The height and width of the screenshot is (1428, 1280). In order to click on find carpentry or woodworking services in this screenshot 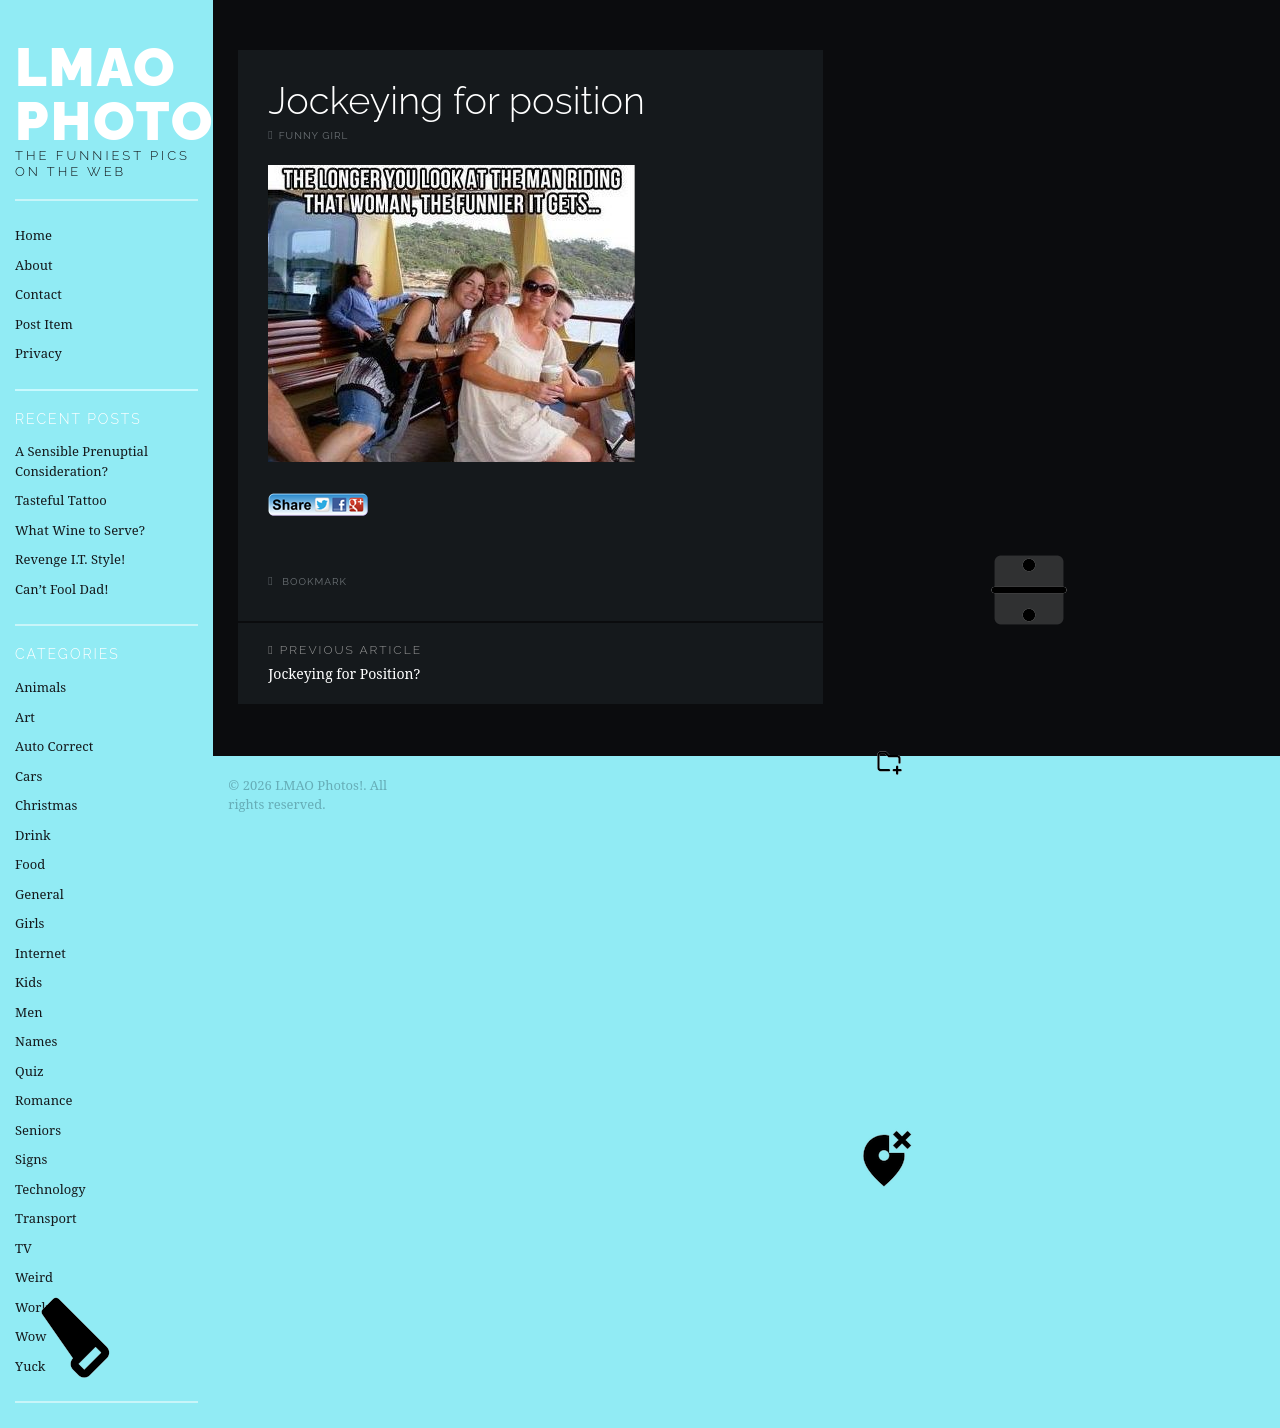, I will do `click(76, 1338)`.